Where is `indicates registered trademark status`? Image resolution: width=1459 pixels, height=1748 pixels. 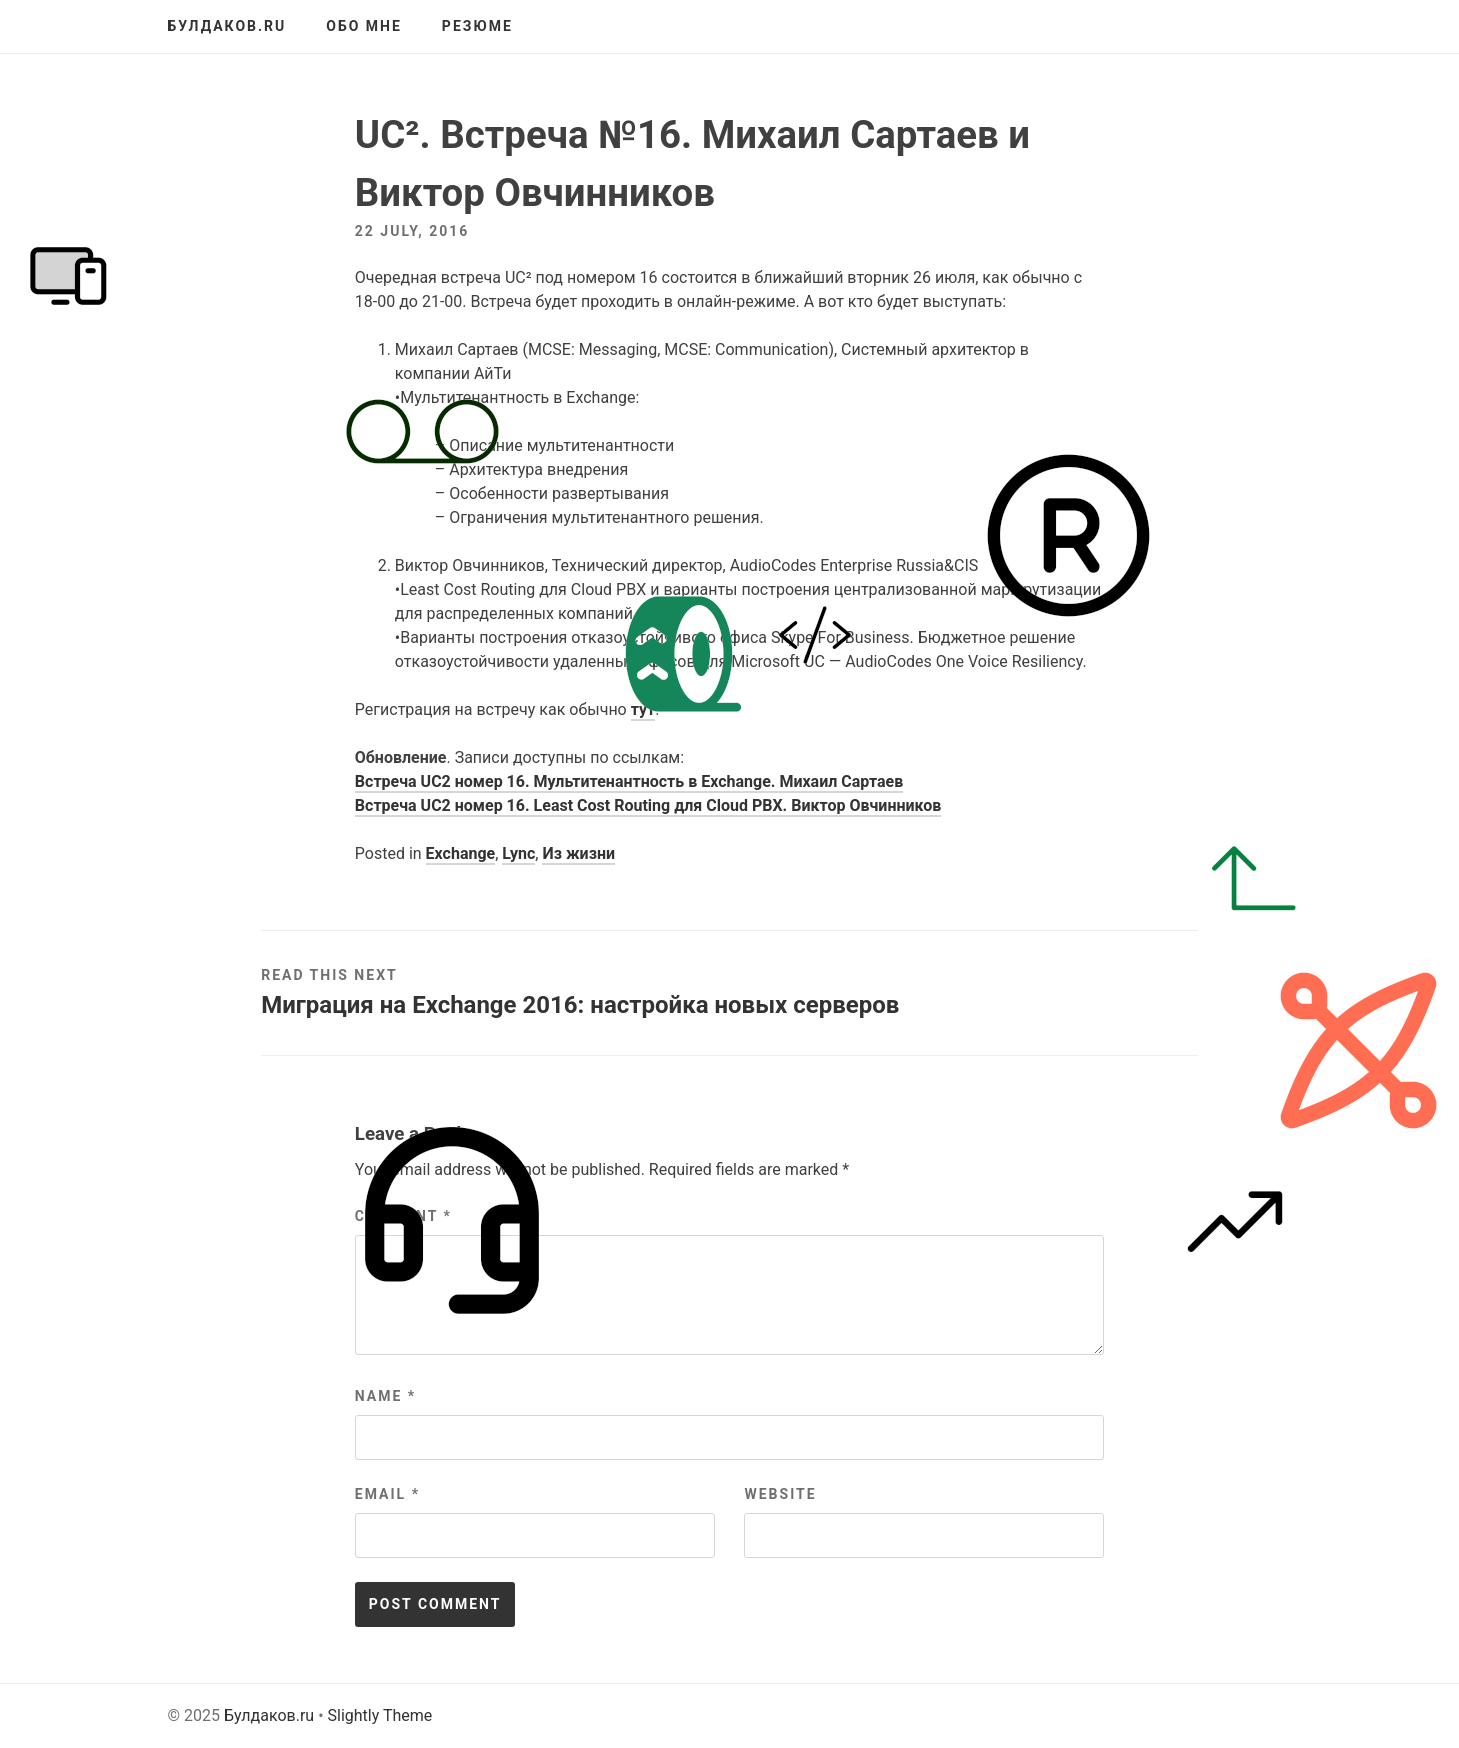 indicates registered trademark status is located at coordinates (1068, 535).